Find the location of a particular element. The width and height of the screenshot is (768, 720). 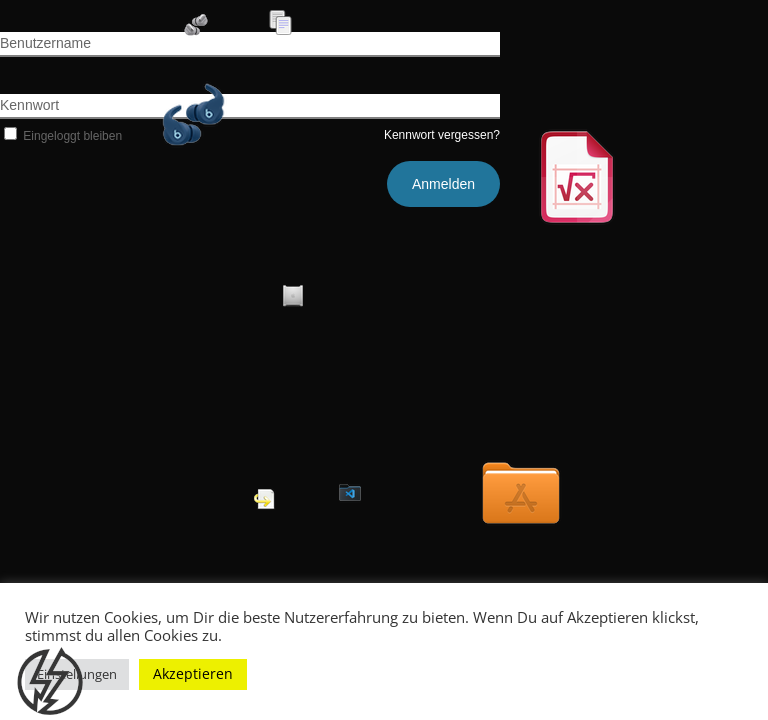

beats fit pro wireless earbuds in tidal blue is located at coordinates (193, 115).